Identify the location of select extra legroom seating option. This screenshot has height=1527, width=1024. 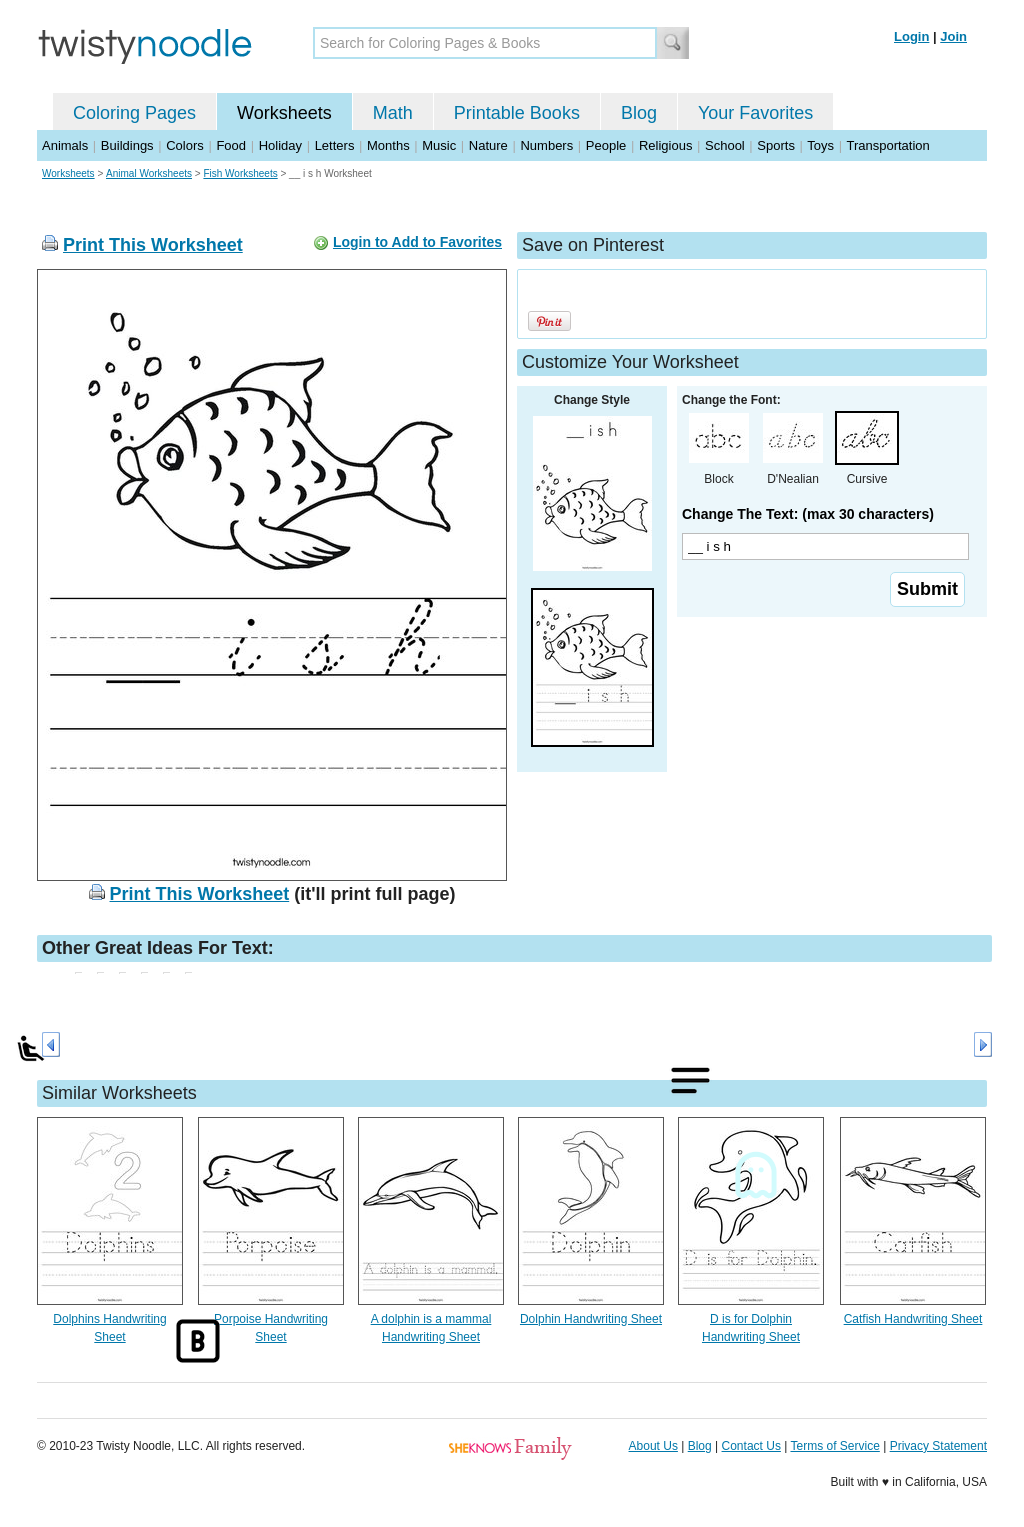
(31, 1049).